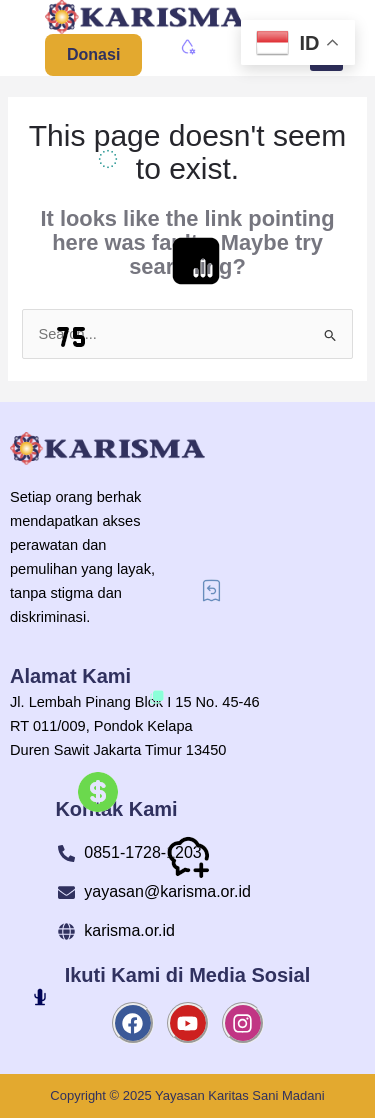 This screenshot has height=1118, width=375. I want to click on indicates desert or arid climate conditions, so click(40, 997).